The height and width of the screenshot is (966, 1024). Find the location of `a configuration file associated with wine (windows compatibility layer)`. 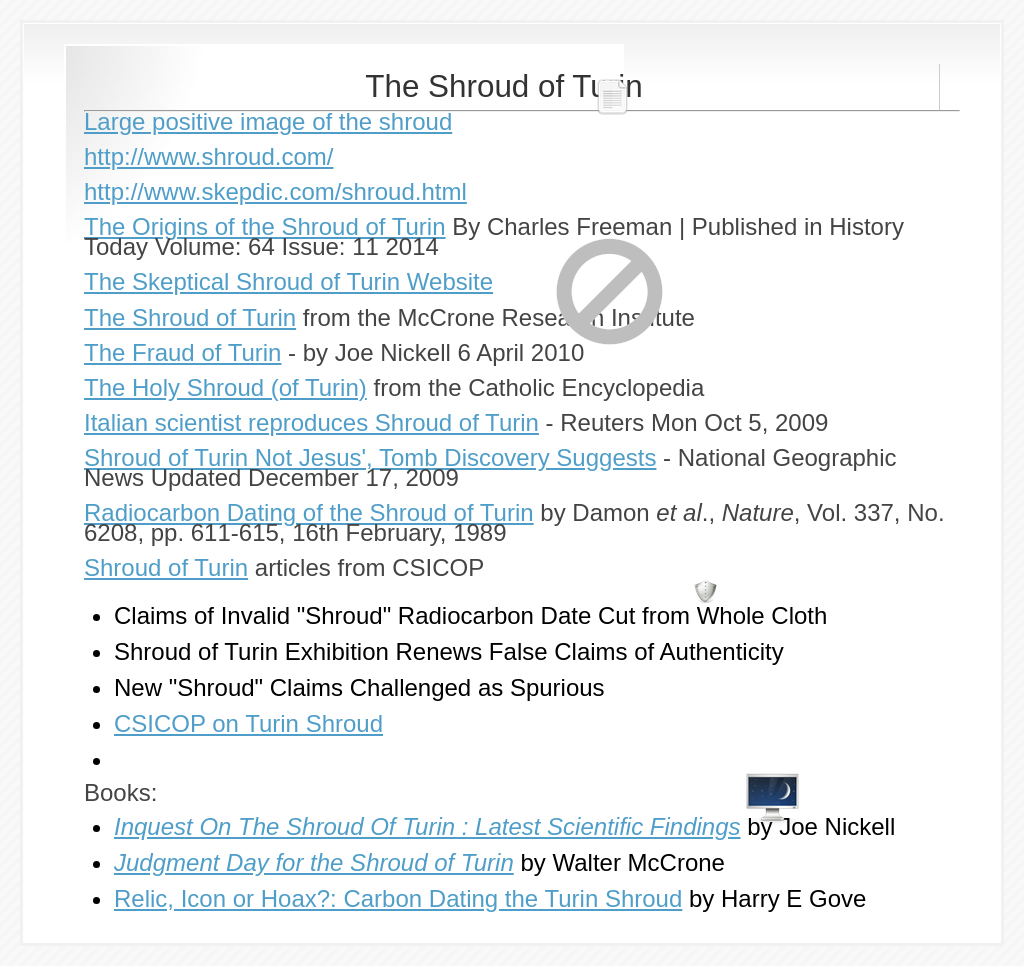

a configuration file associated with wine (windows compatibility layer) is located at coordinates (612, 96).